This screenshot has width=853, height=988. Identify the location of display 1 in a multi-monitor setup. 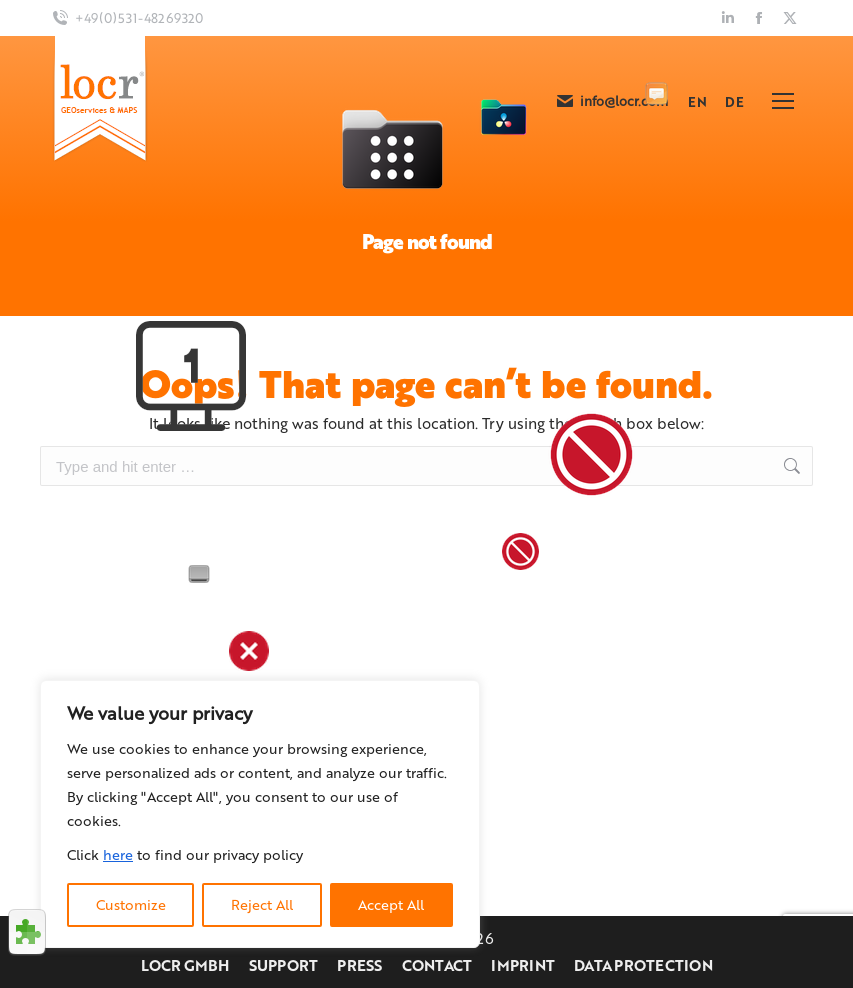
(191, 376).